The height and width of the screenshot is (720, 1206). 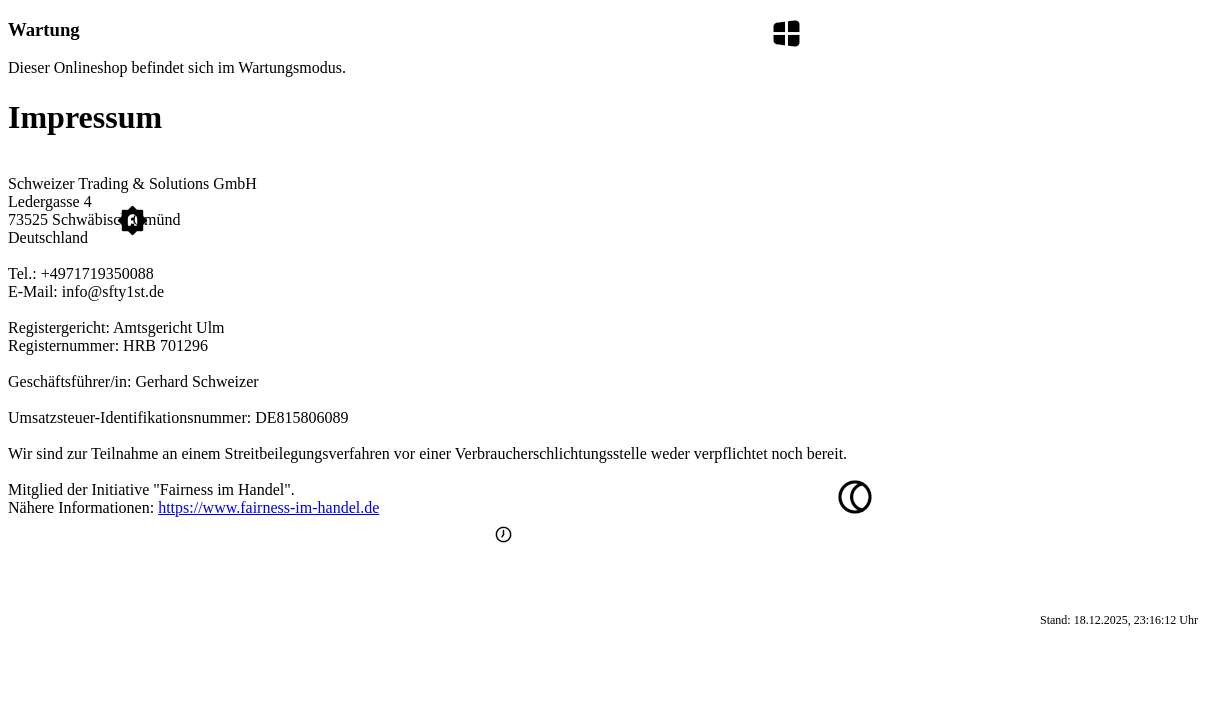 What do you see at coordinates (503, 534) in the screenshot?
I see `view time or clock settings` at bounding box center [503, 534].